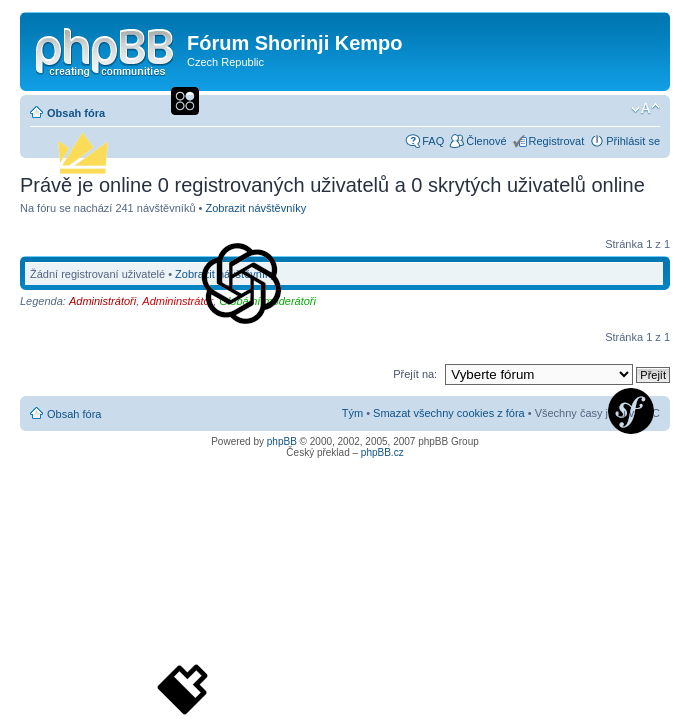  I want to click on Symfony PHP framework logo, so click(631, 411).